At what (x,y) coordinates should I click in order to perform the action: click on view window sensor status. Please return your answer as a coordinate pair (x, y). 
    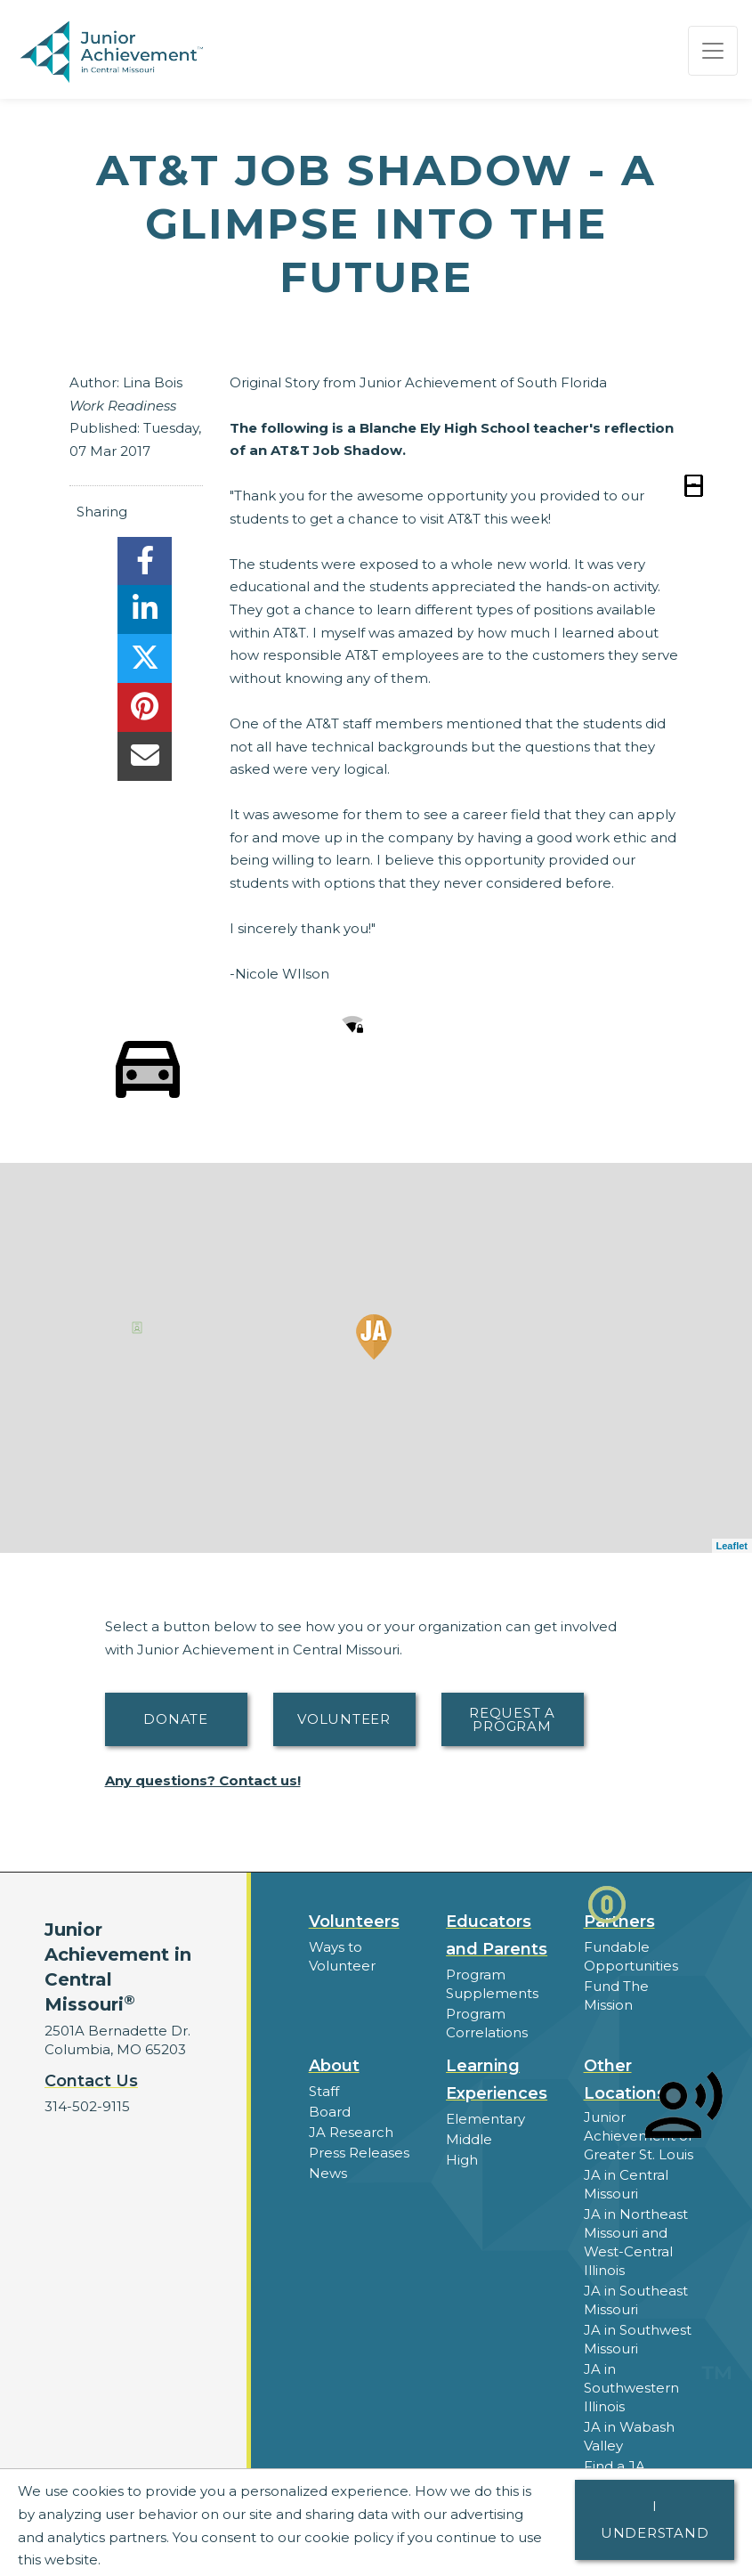
    Looking at the image, I should click on (693, 485).